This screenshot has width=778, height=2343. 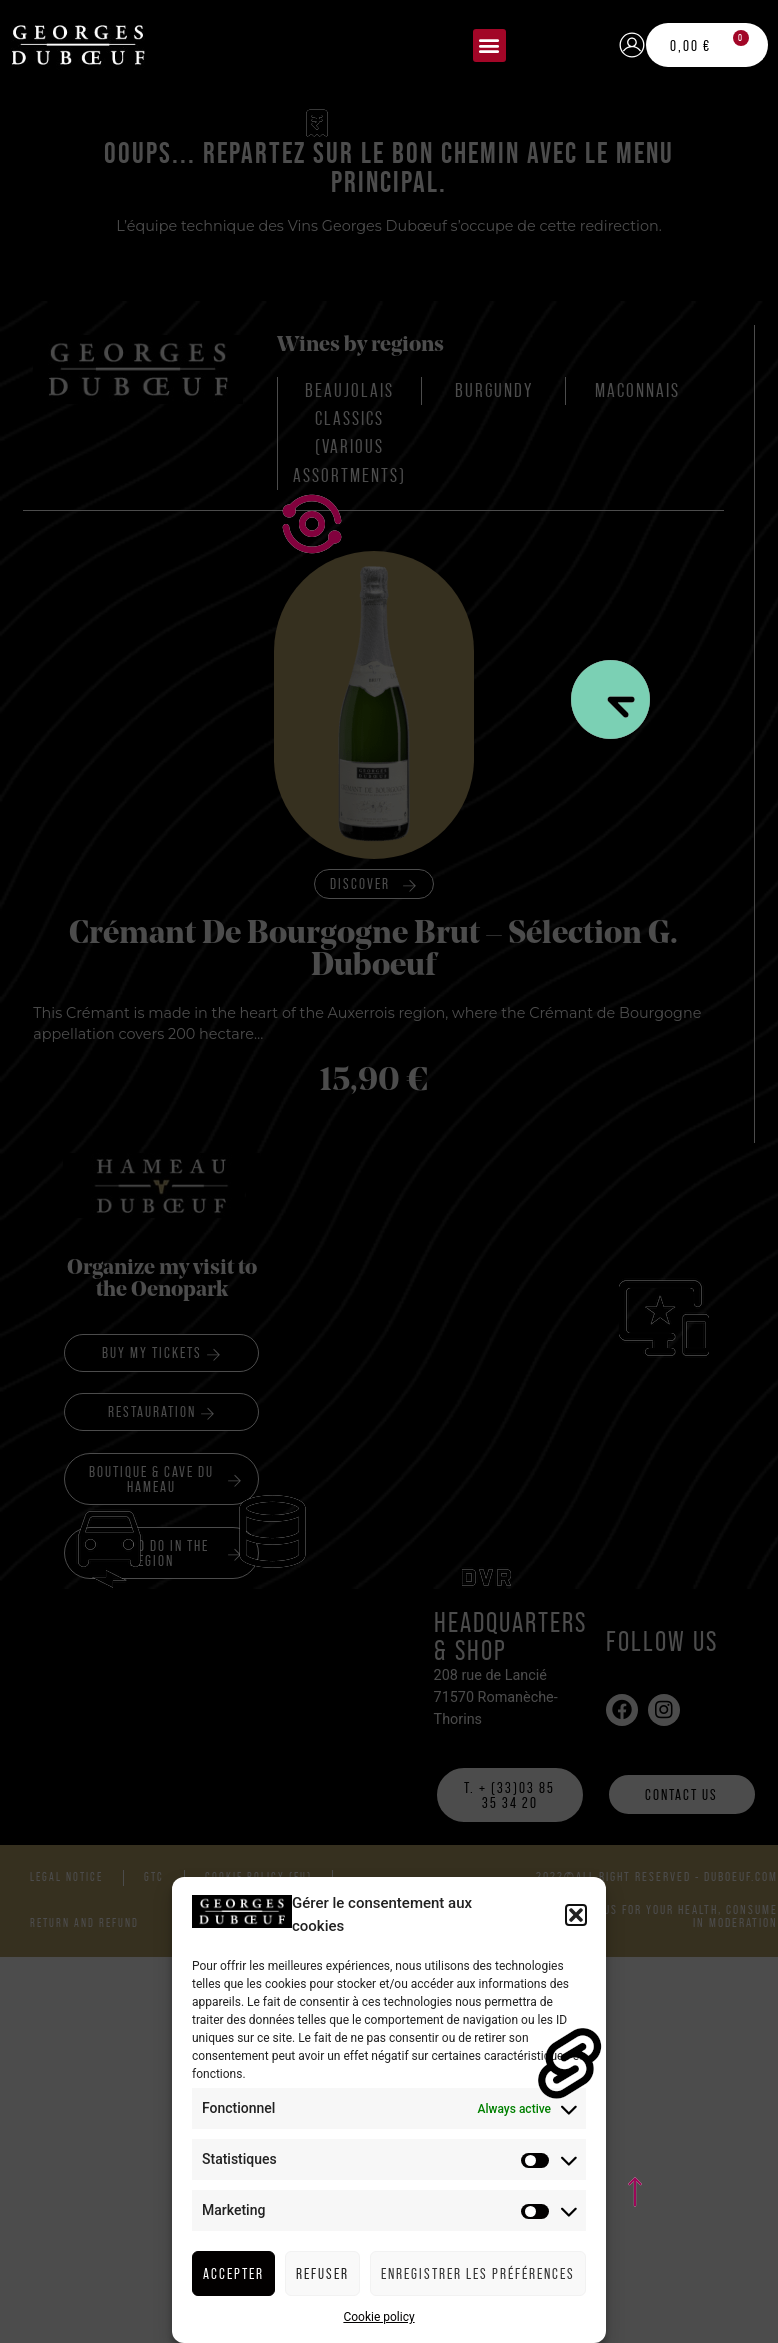 I want to click on find nearby electric vehicle charging stations, so click(x=109, y=1549).